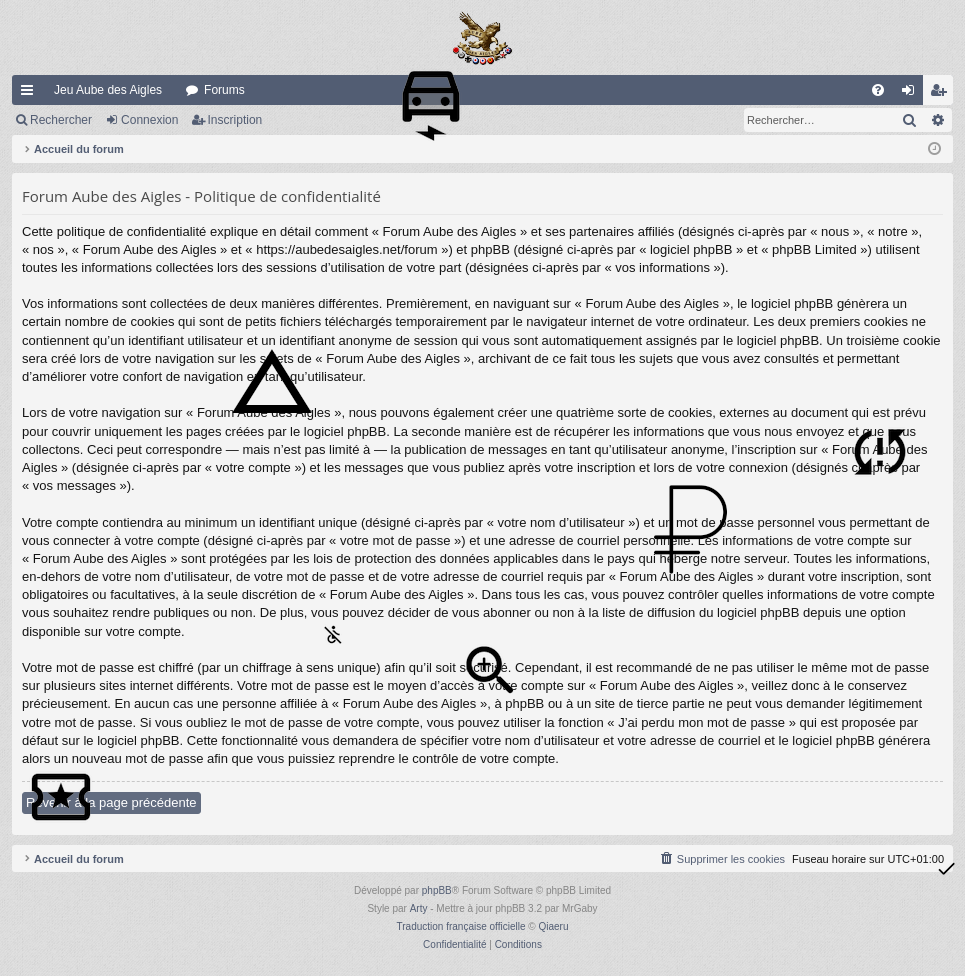 The width and height of the screenshot is (965, 976). Describe the element at coordinates (272, 381) in the screenshot. I see `view change history or version log` at that location.